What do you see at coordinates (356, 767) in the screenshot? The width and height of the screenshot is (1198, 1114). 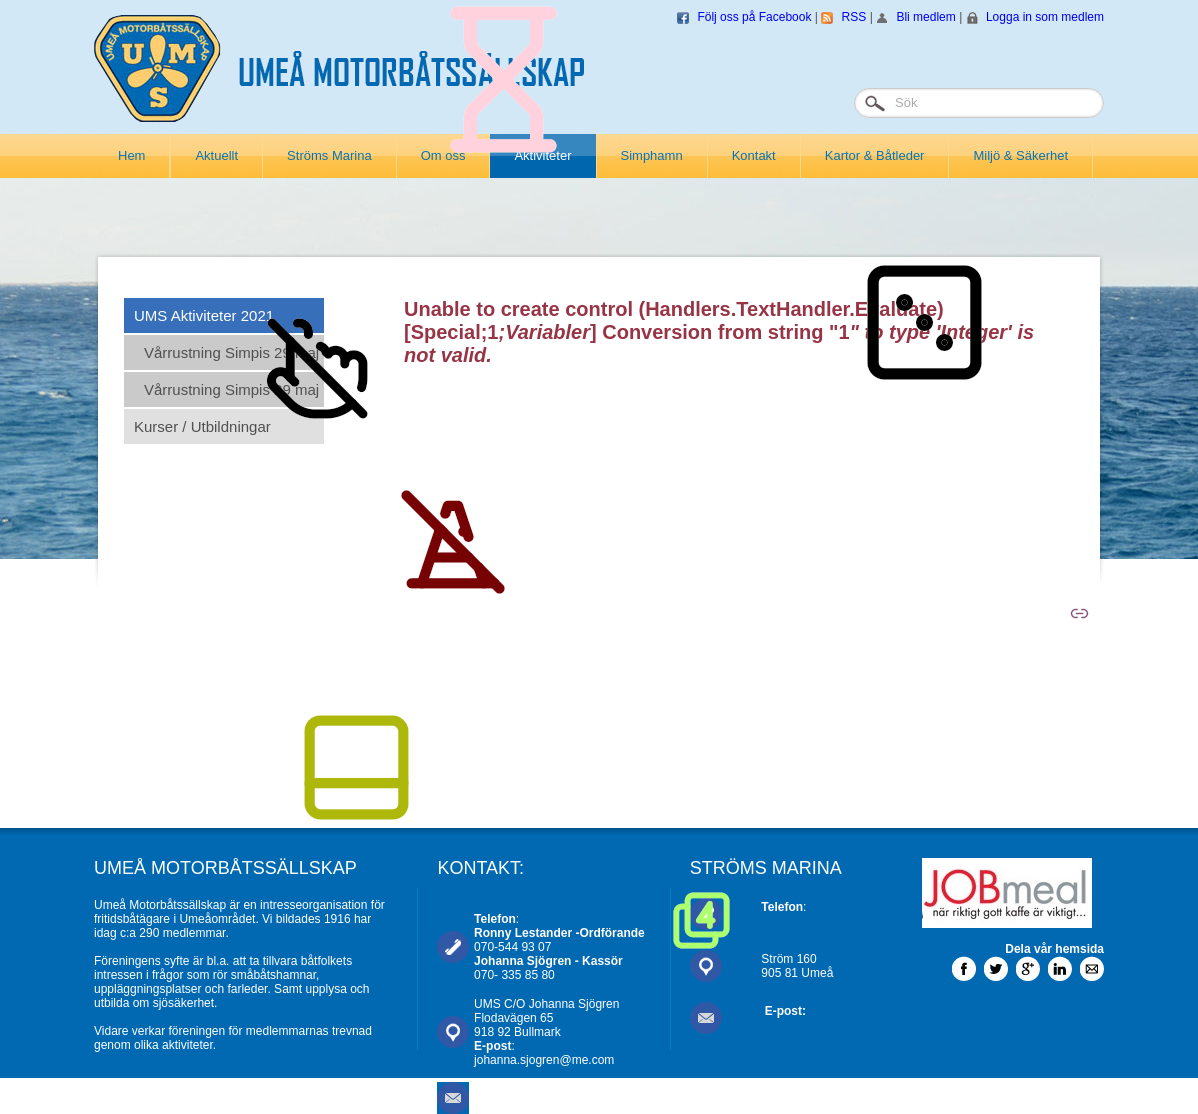 I see `toggle bottom panel visibility` at bounding box center [356, 767].